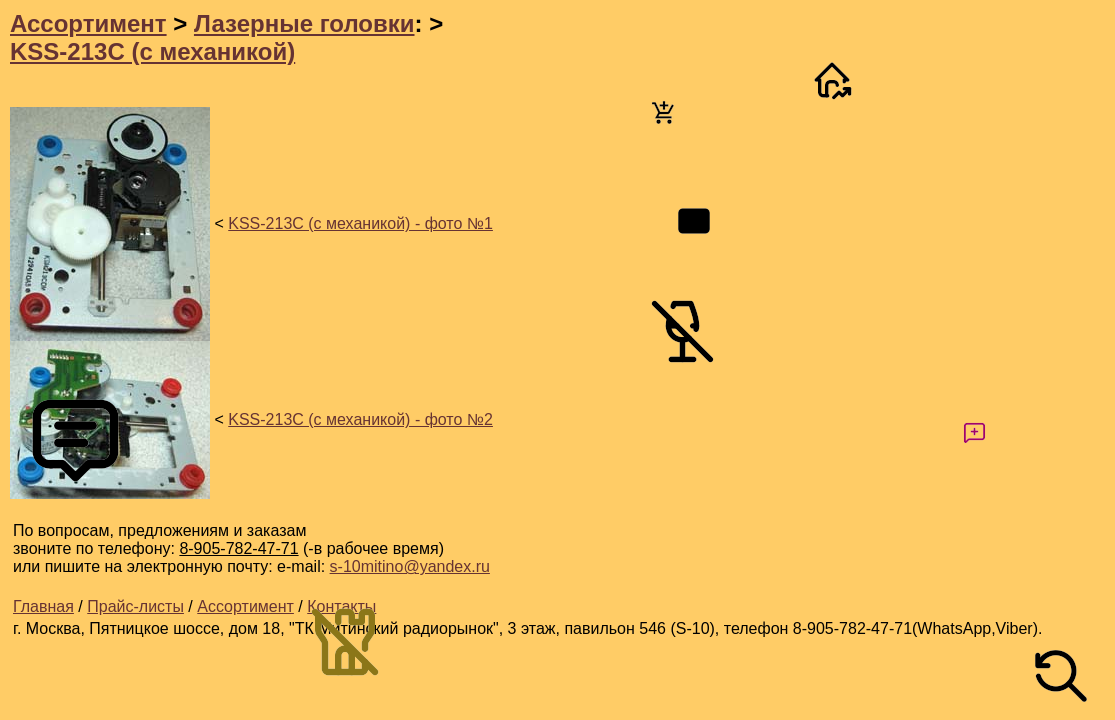 This screenshot has height=720, width=1115. What do you see at coordinates (694, 221) in the screenshot?
I see `a placeholder or container element` at bounding box center [694, 221].